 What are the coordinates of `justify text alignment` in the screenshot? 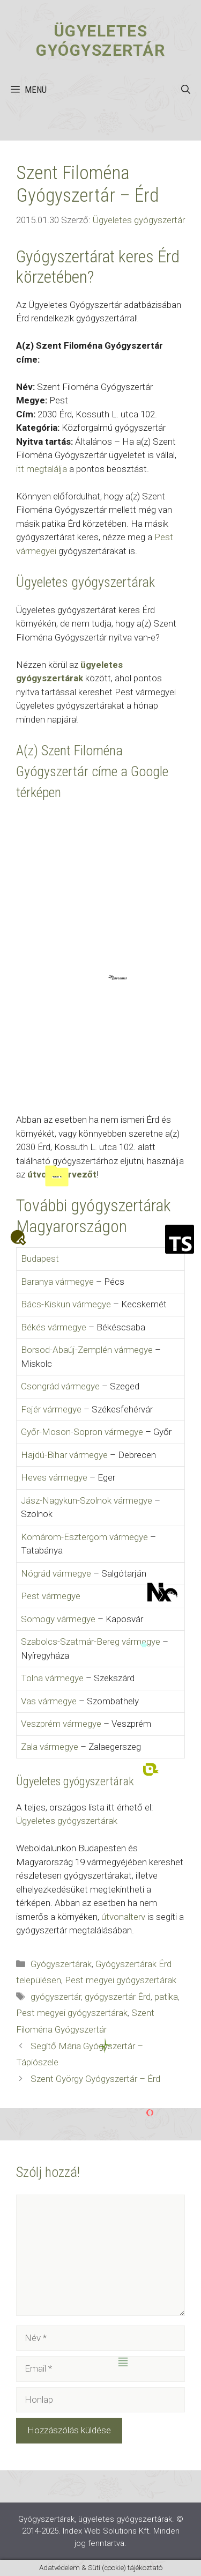 It's located at (123, 2361).